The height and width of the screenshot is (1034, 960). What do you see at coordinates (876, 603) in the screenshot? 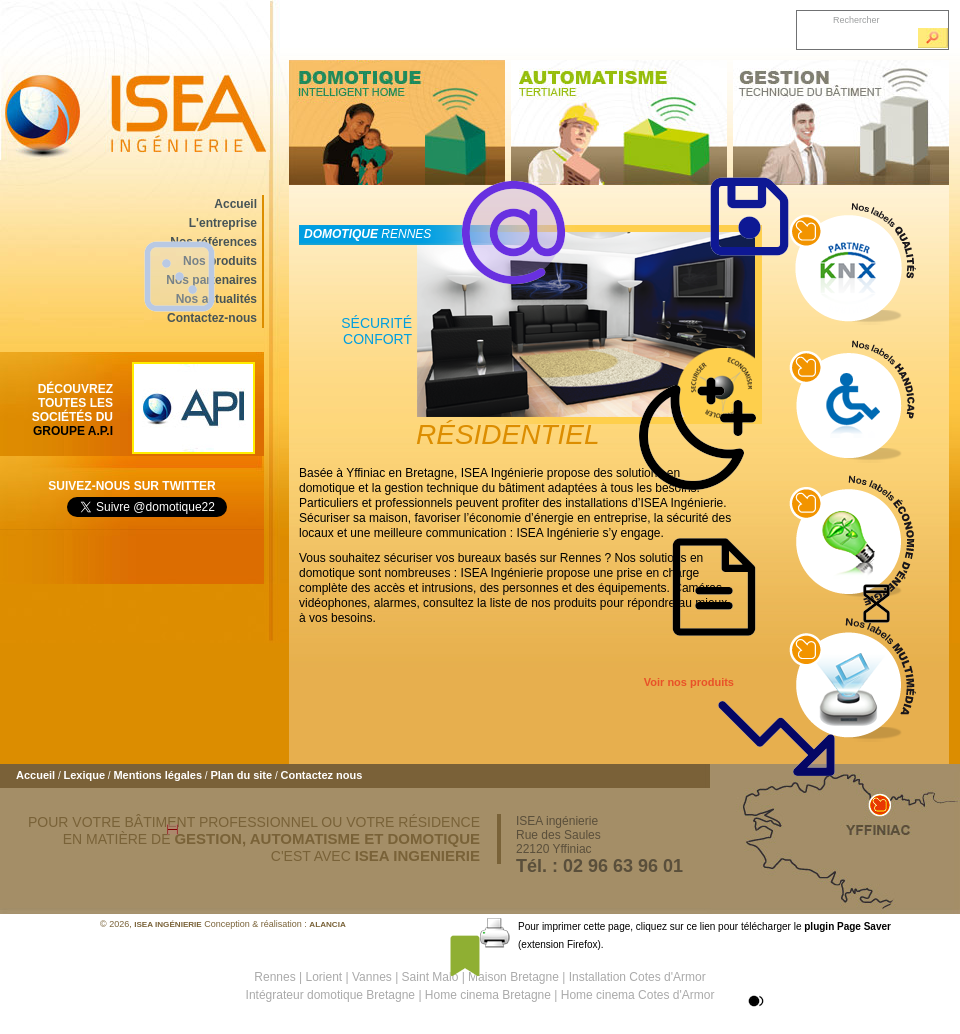
I see `indicates a timer or countdown in progress` at bounding box center [876, 603].